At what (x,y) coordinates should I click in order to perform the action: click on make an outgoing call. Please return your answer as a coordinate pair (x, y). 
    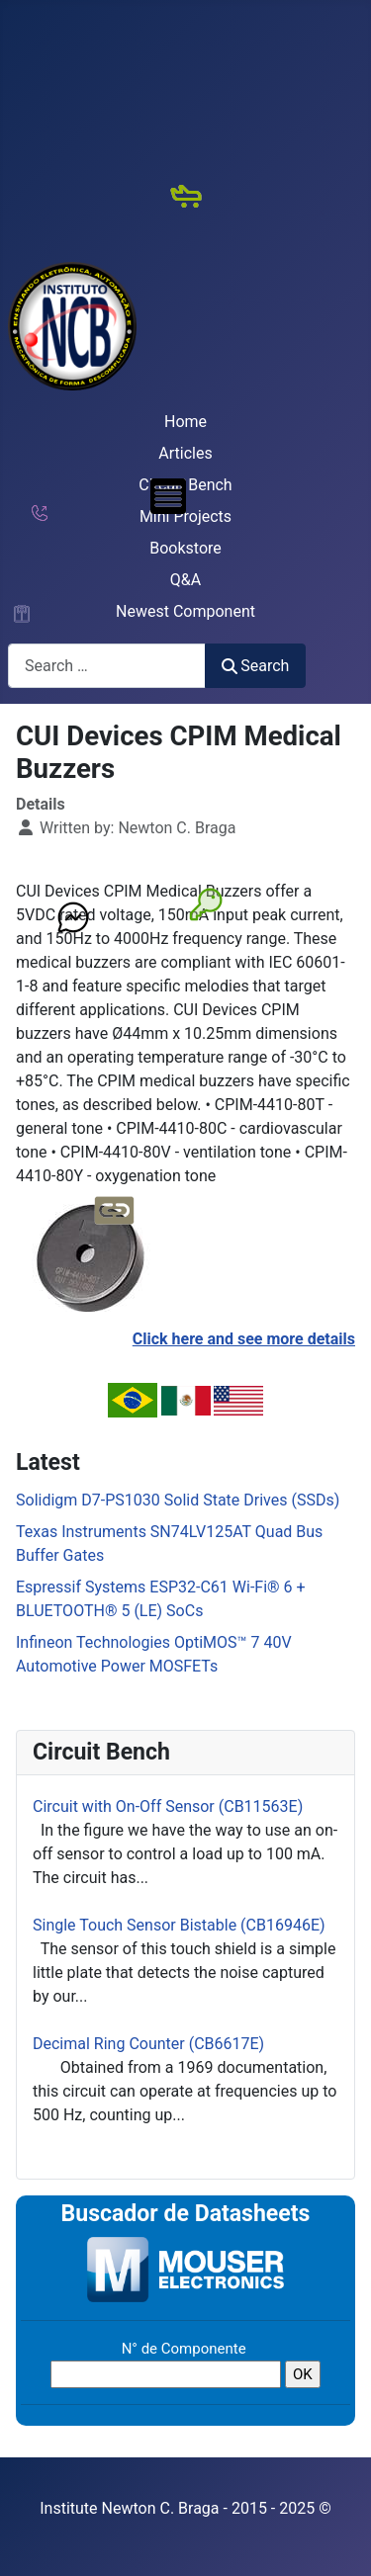
    Looking at the image, I should click on (40, 512).